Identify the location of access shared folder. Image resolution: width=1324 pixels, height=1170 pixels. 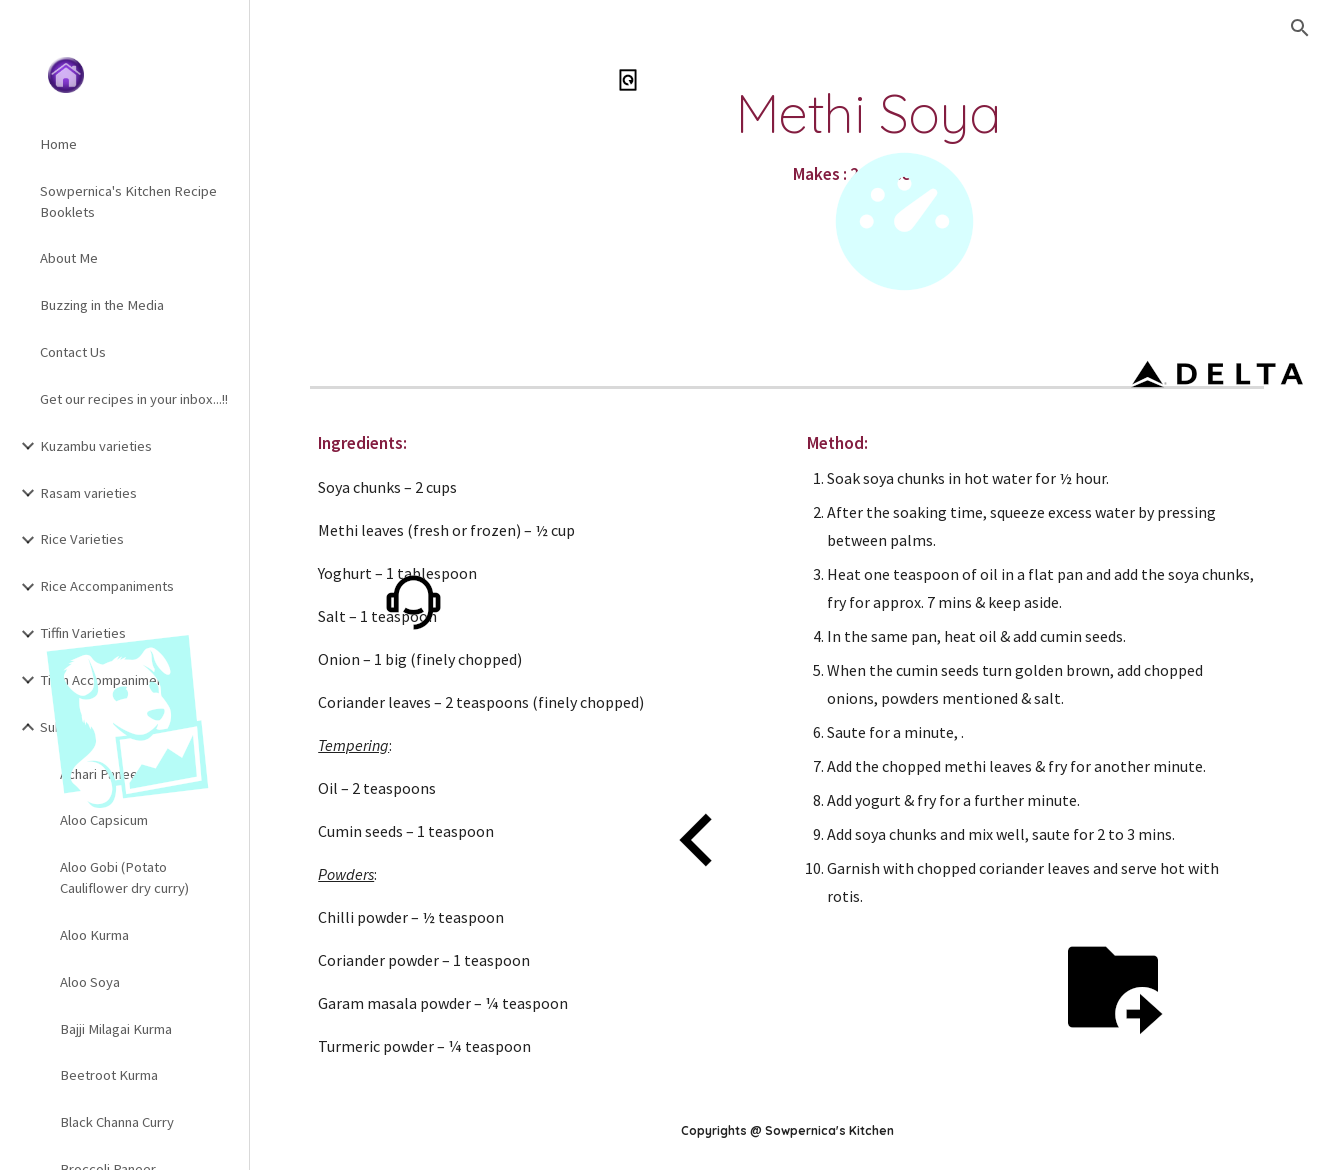
(1113, 987).